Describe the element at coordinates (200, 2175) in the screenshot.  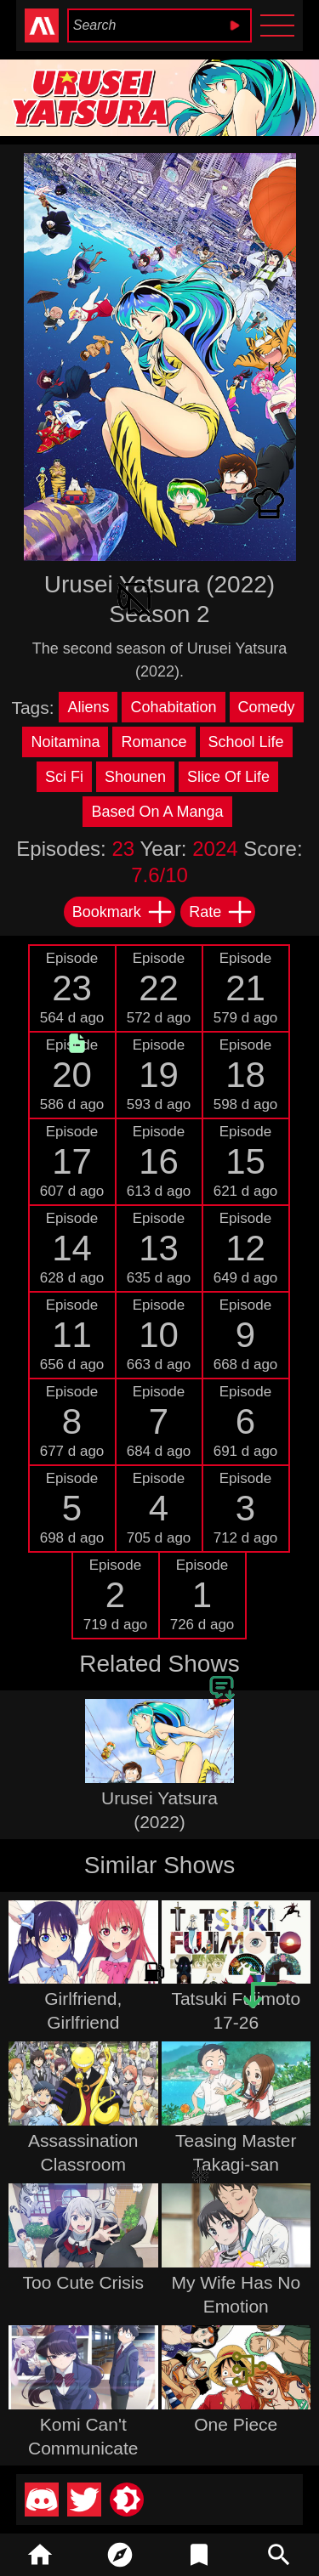
I see `connect to Snowflake data platform` at that location.